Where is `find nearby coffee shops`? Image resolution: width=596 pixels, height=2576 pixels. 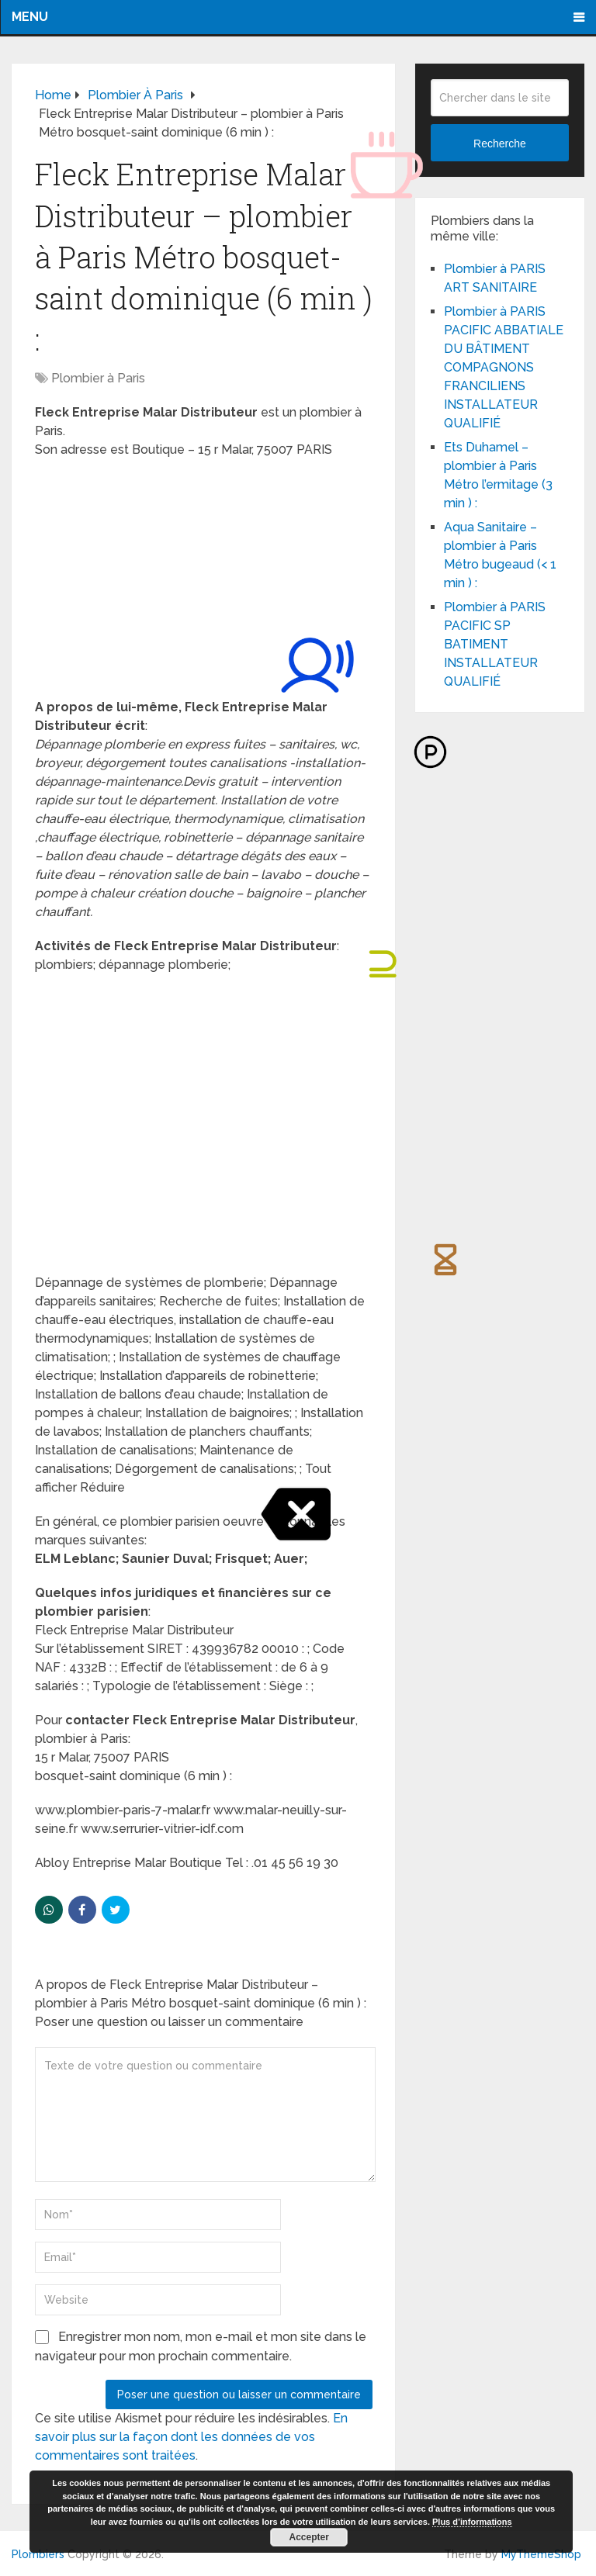
find nearby coffee shops is located at coordinates (384, 168).